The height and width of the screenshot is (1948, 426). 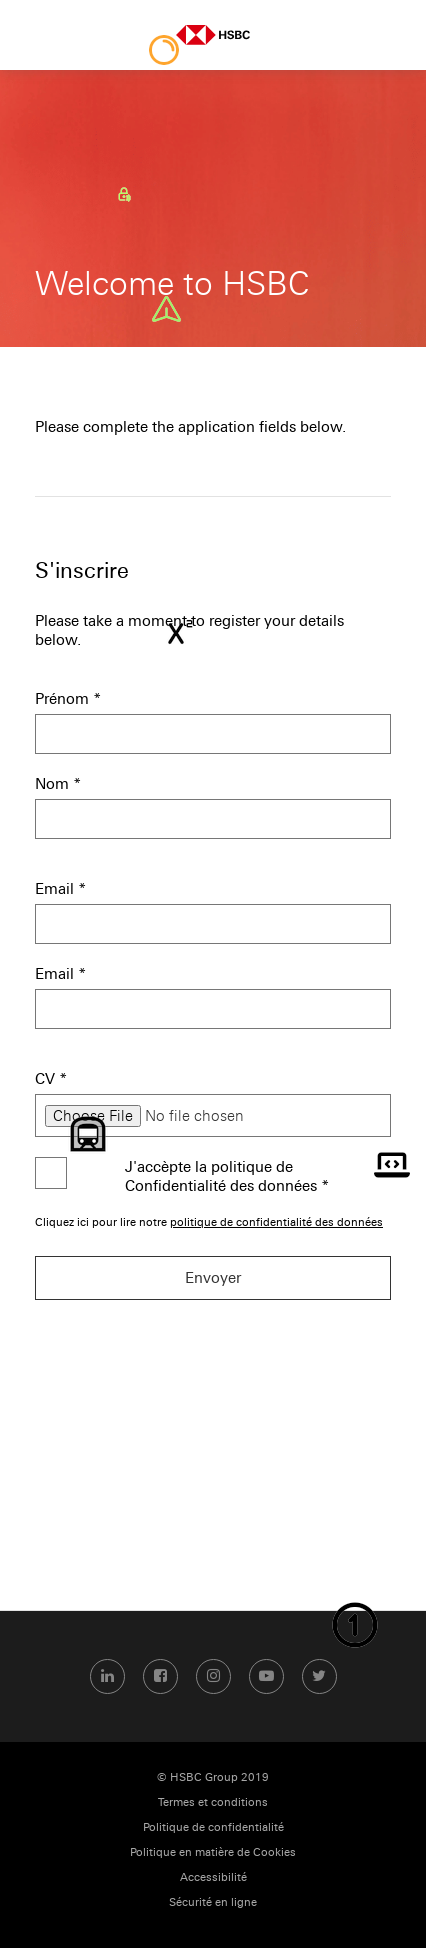 I want to click on view subway or metro transit options, so click(x=88, y=1134).